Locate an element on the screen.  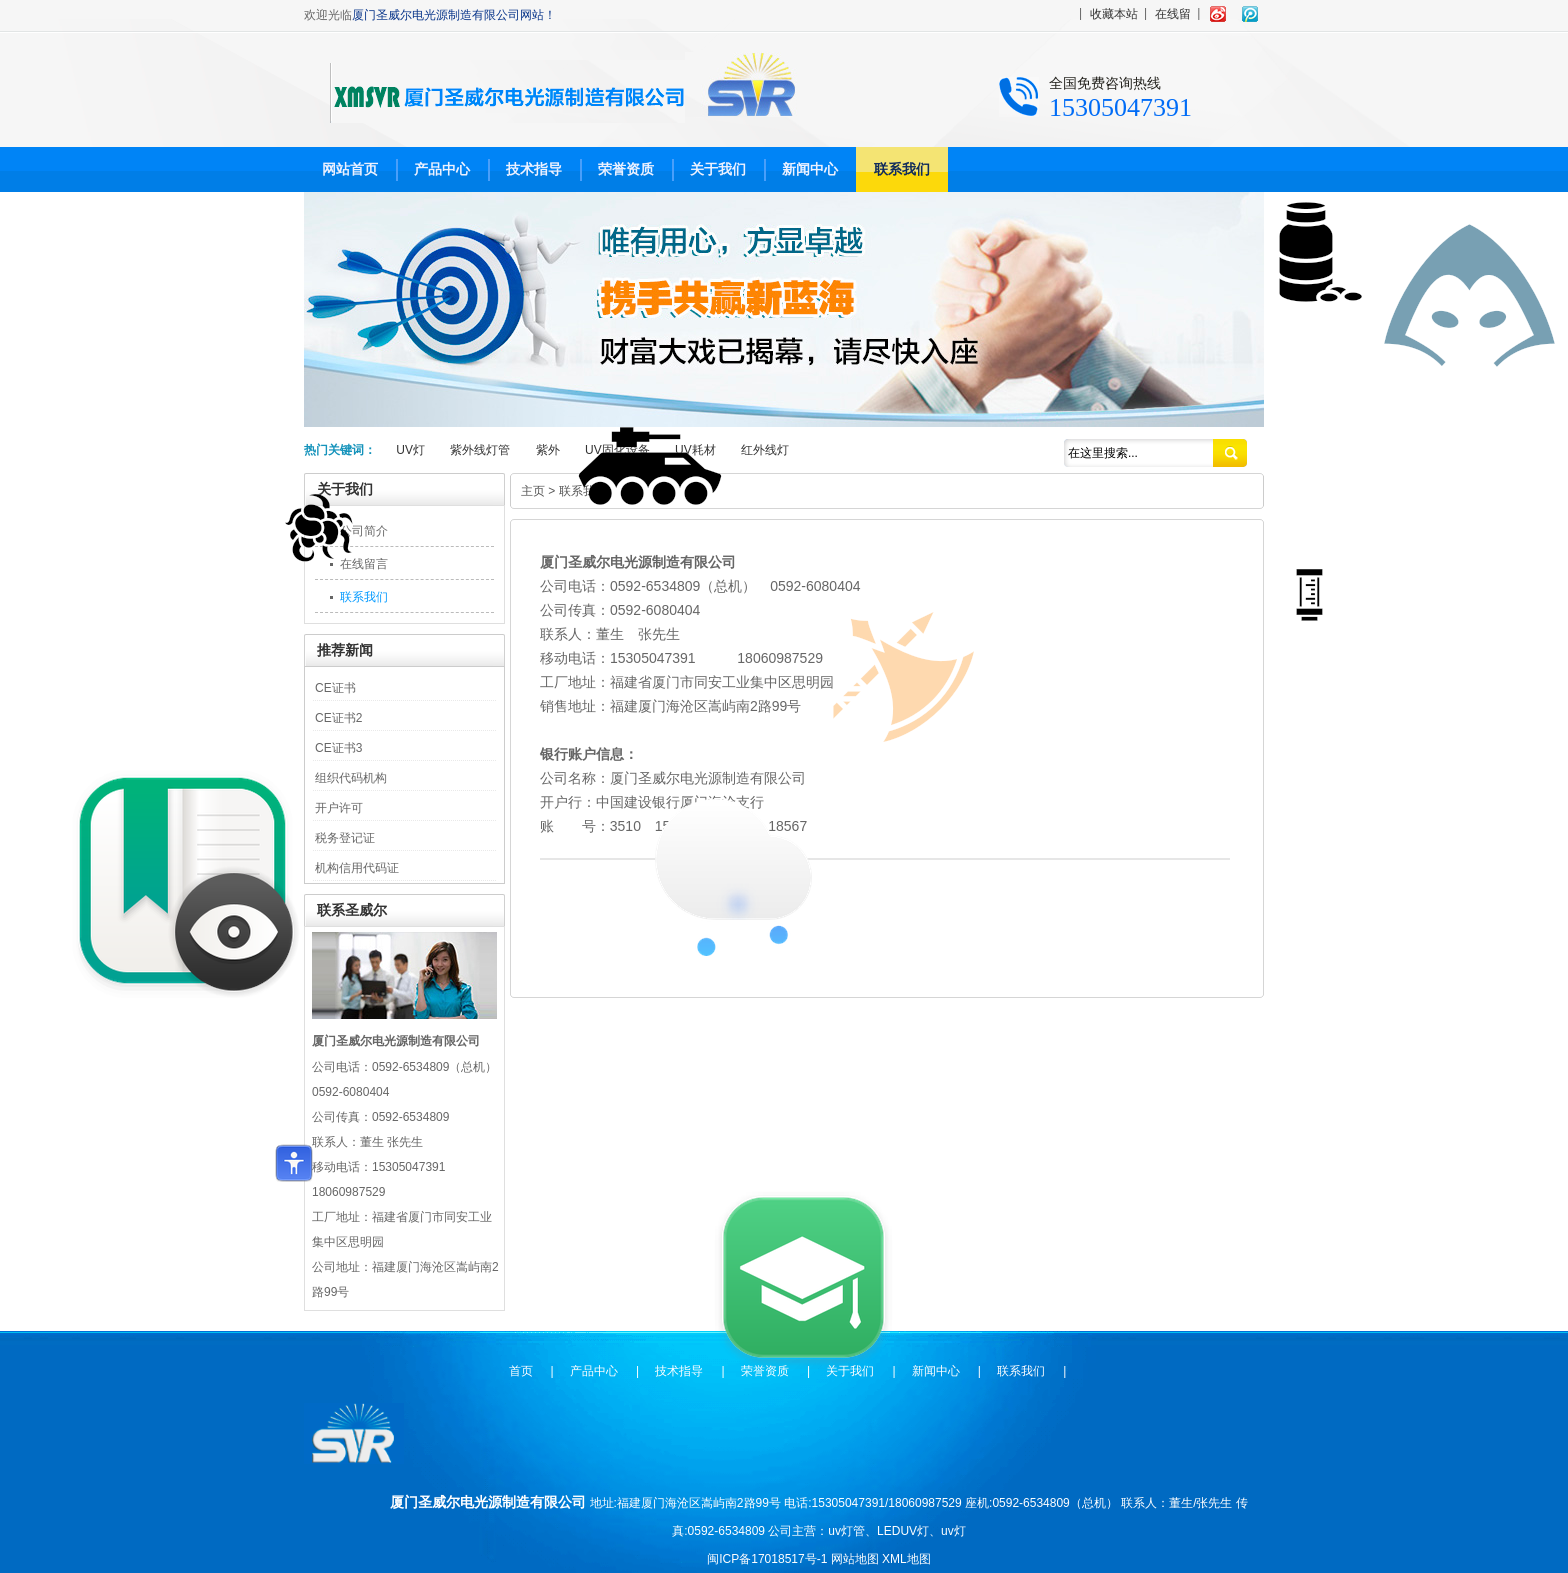
open calibre e-book viewer is located at coordinates (182, 880).